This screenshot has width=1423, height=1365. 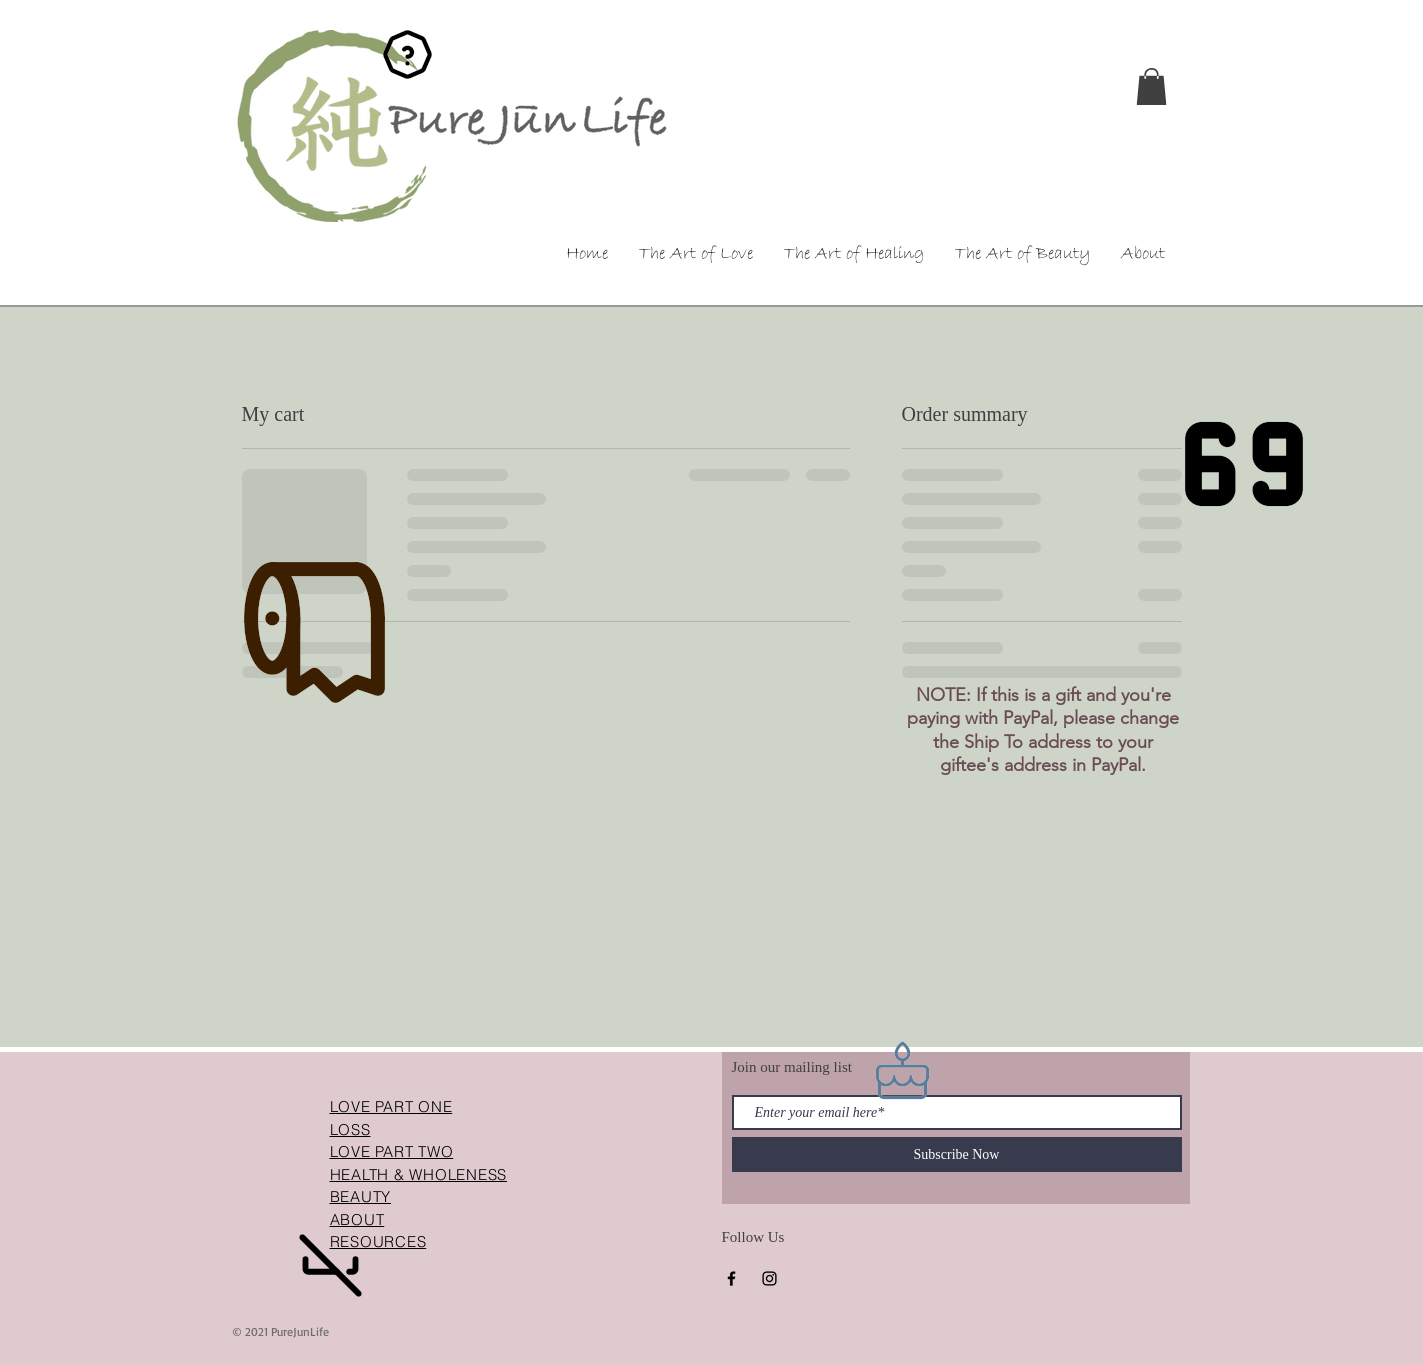 What do you see at coordinates (902, 1074) in the screenshot?
I see `view birthday or celebration reminders` at bounding box center [902, 1074].